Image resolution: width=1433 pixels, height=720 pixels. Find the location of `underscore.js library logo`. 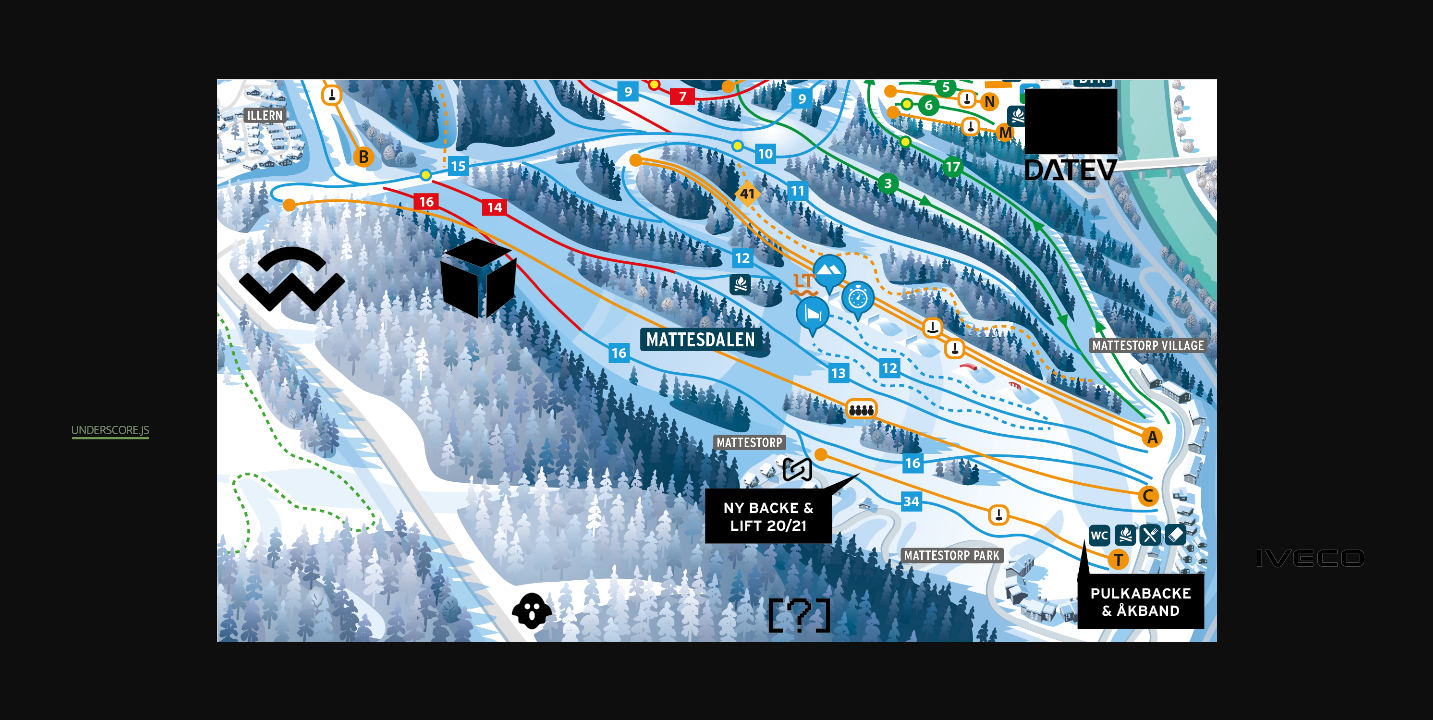

underscore.js library logo is located at coordinates (110, 432).